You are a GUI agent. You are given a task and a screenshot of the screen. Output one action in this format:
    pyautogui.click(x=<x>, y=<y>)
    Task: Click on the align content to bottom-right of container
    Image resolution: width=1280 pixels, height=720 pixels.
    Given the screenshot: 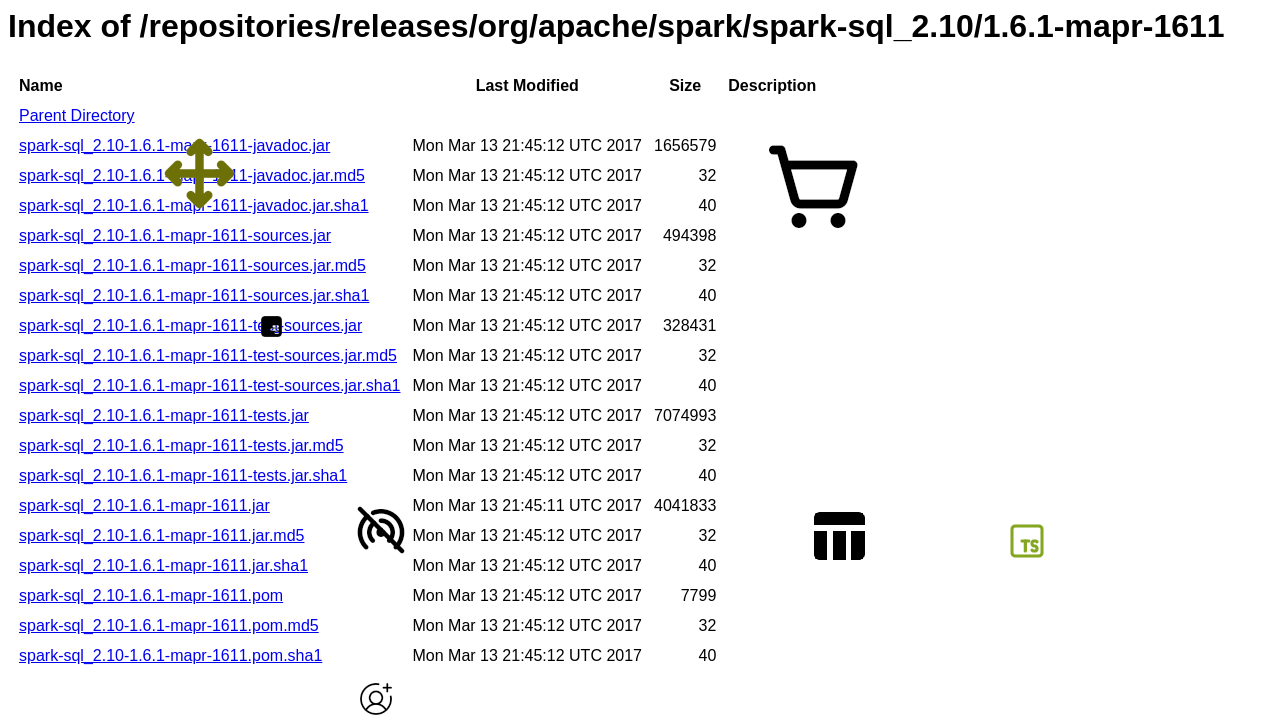 What is the action you would take?
    pyautogui.click(x=271, y=326)
    